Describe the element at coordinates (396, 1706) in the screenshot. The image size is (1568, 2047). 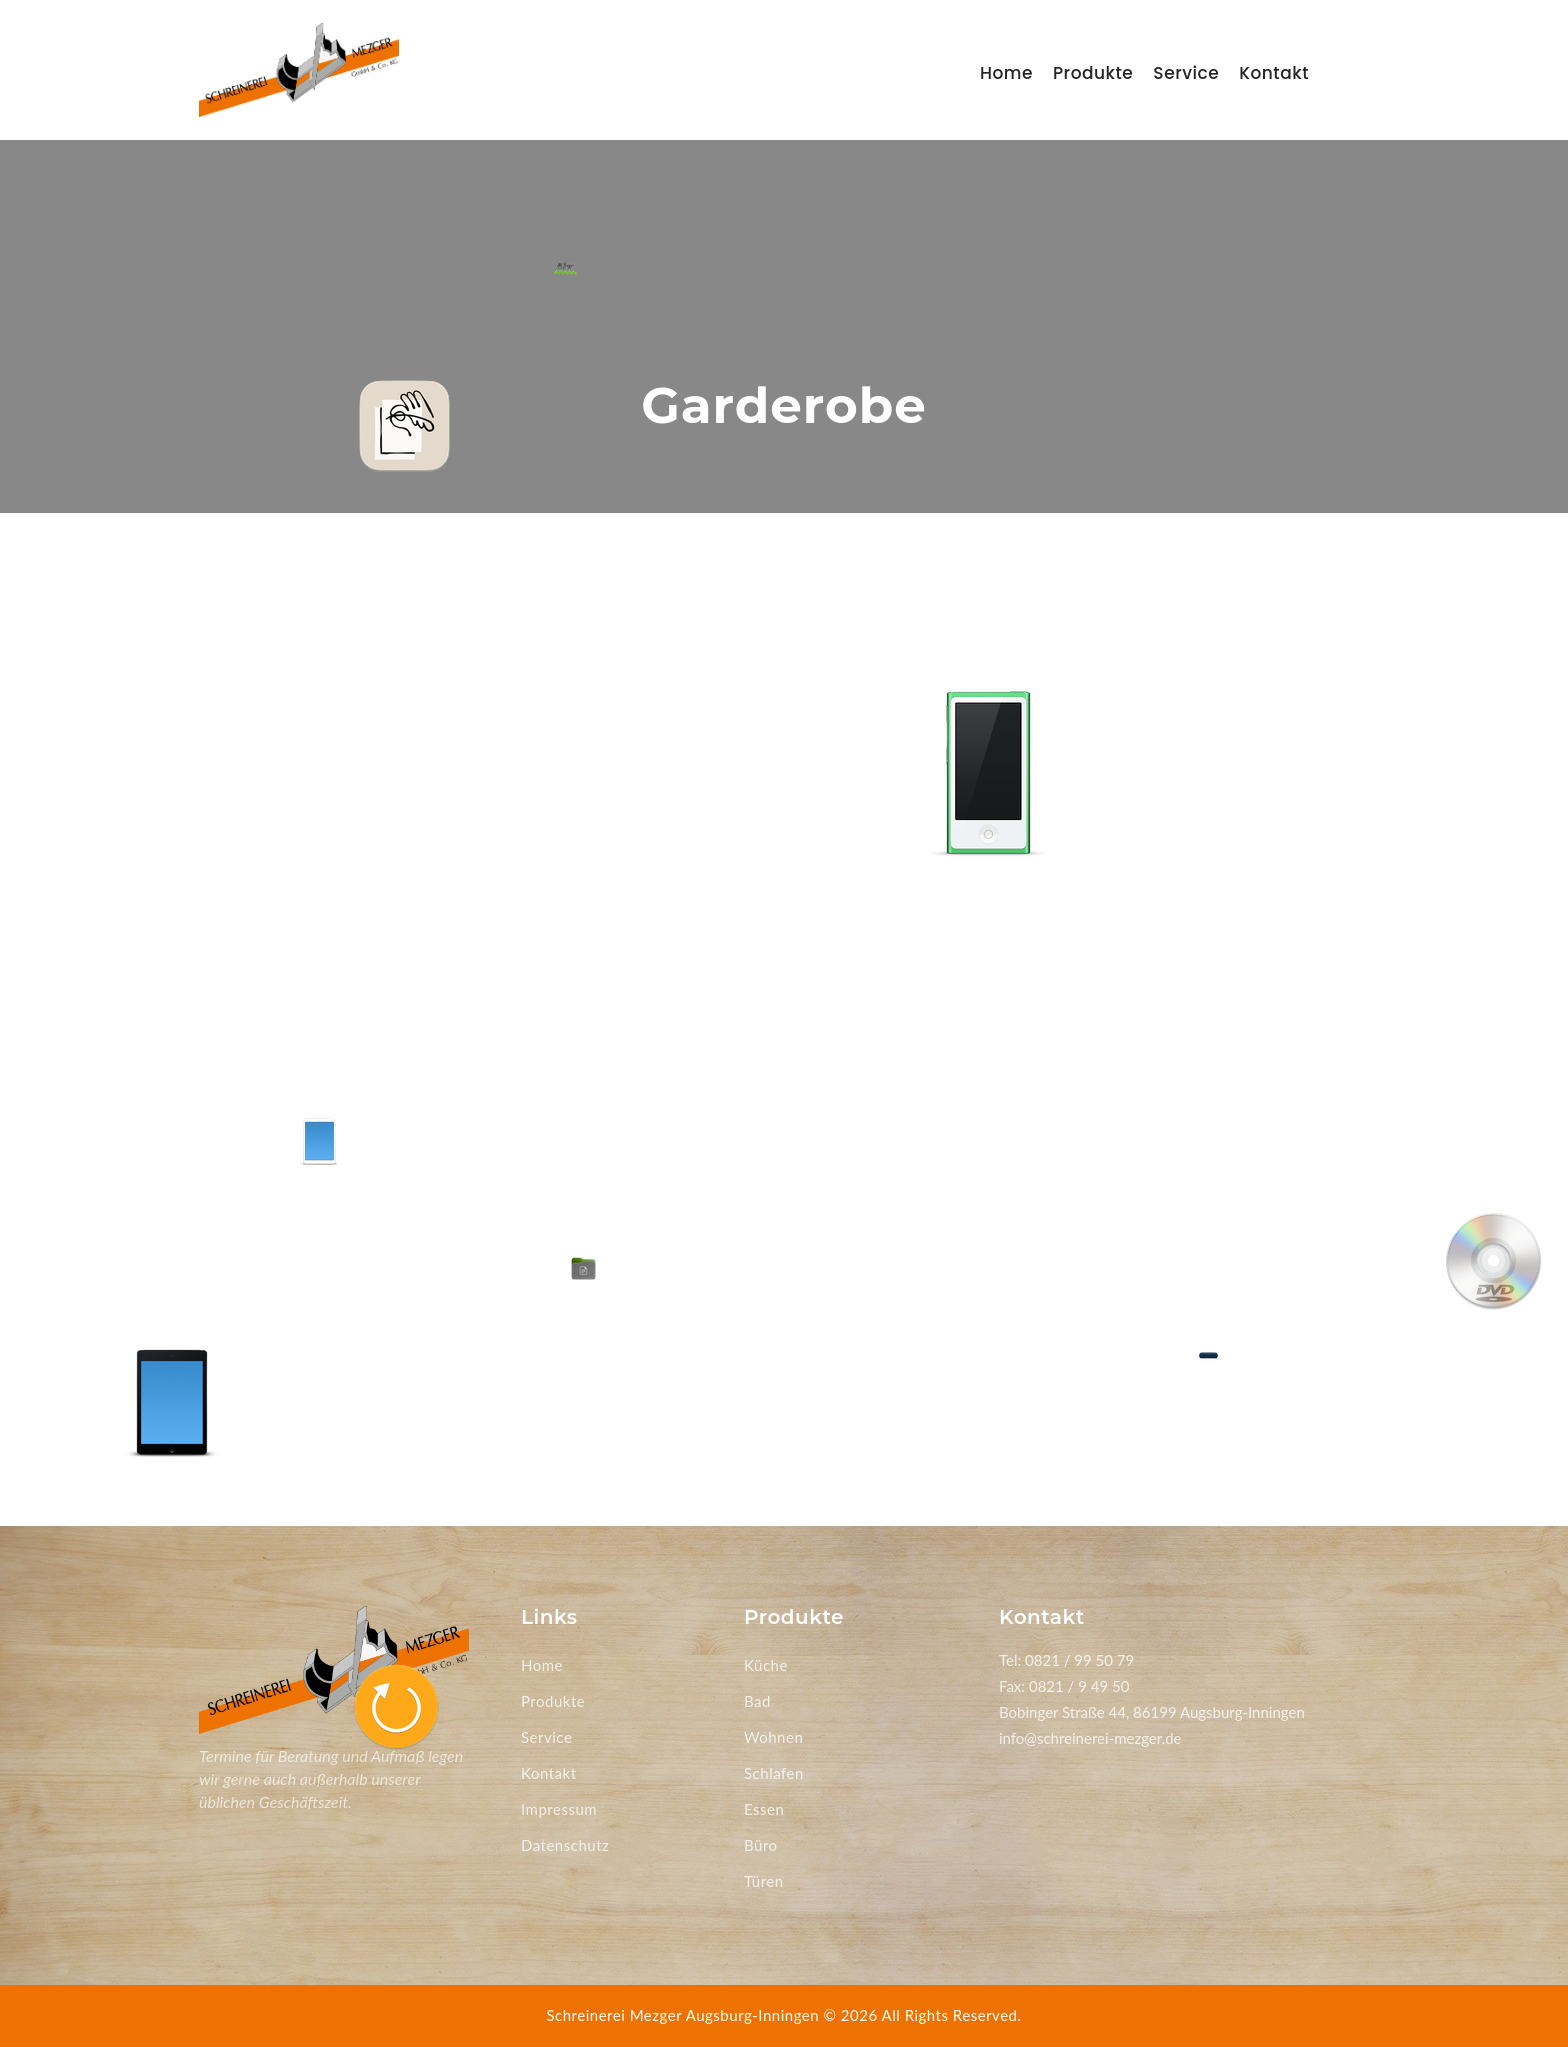
I see `reboot or restart the system` at that location.